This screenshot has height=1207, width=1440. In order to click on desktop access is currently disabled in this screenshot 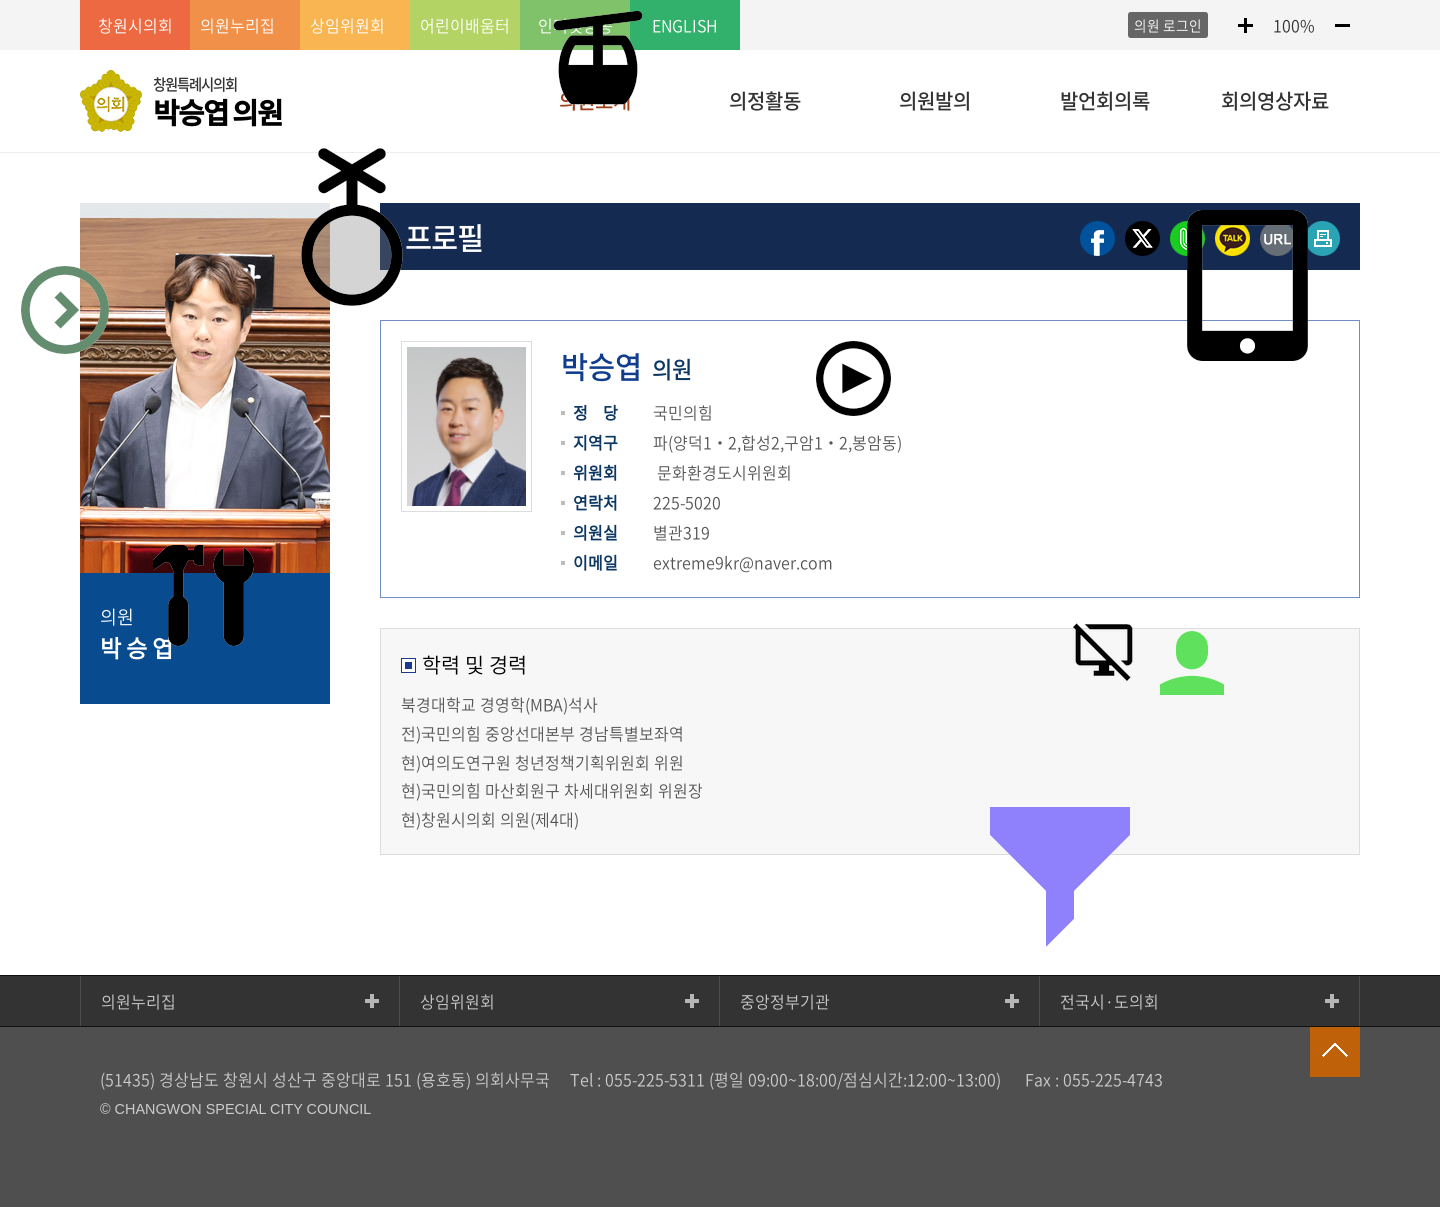, I will do `click(1104, 650)`.